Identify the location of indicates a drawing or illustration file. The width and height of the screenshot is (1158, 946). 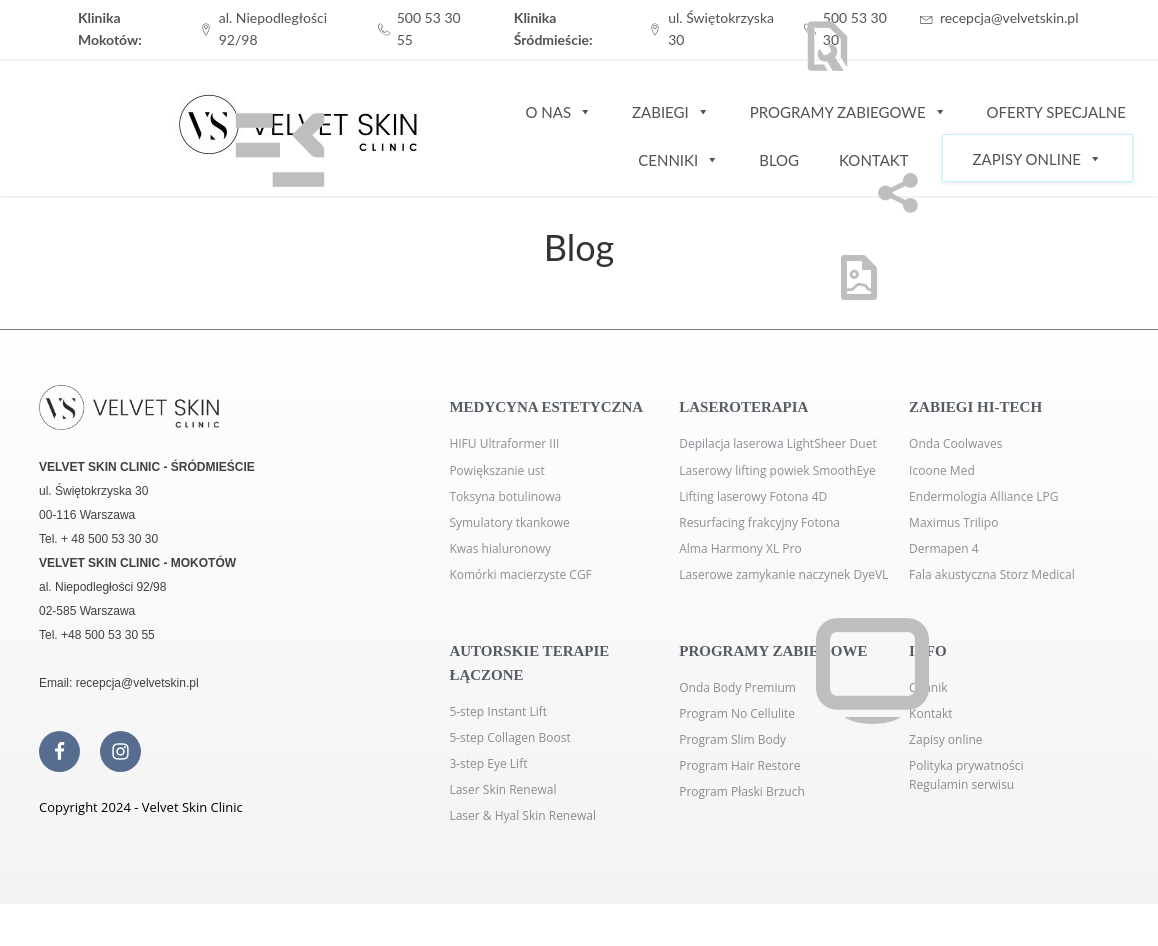
(859, 276).